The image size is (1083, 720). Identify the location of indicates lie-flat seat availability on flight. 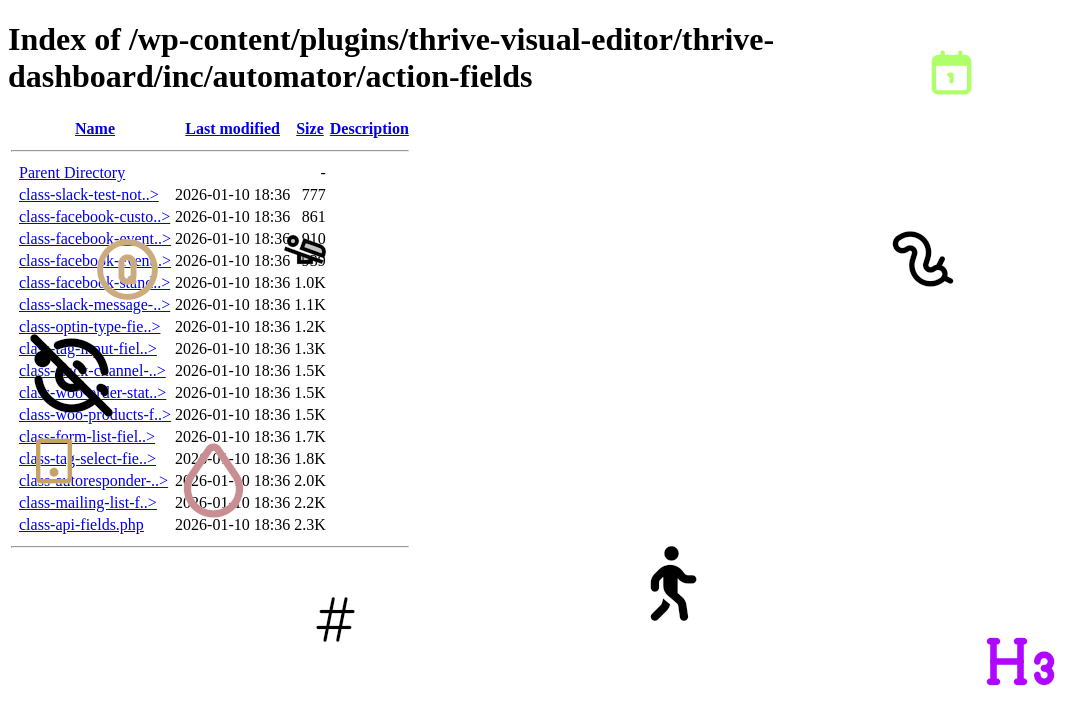
(305, 250).